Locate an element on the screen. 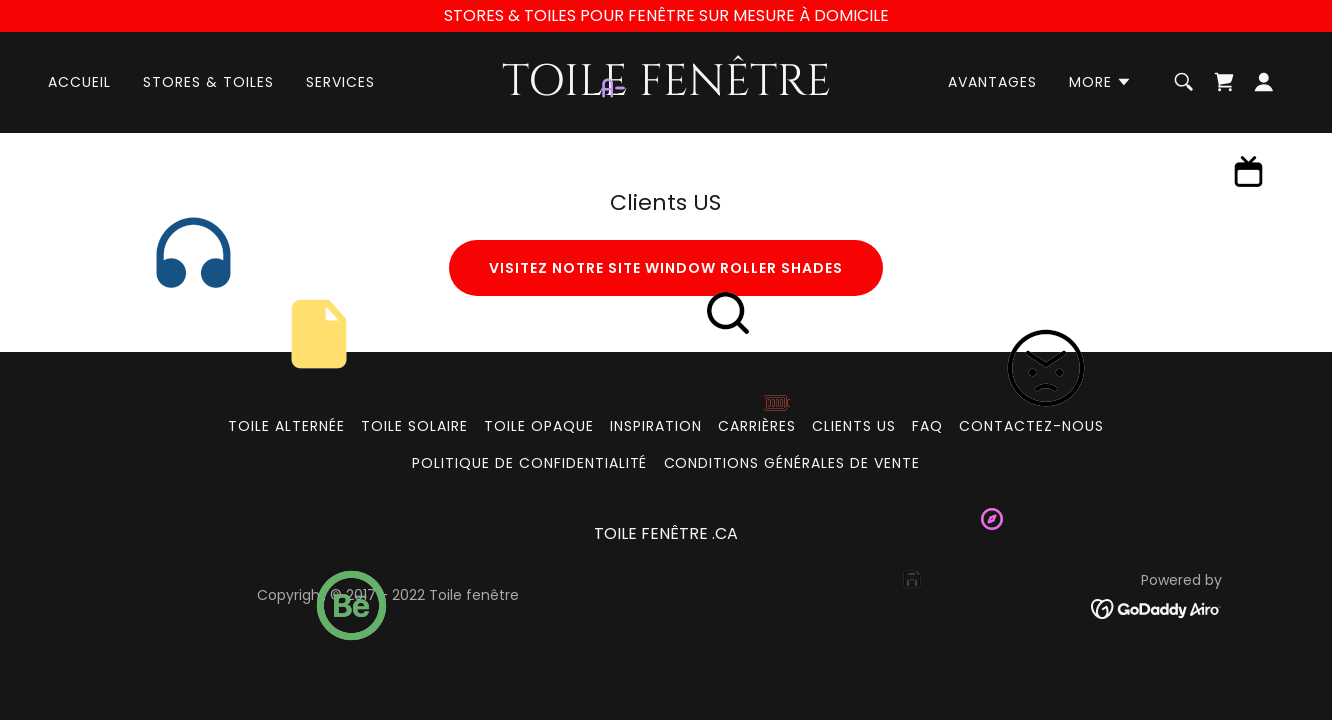 This screenshot has width=1332, height=720. view or open a file is located at coordinates (319, 334).